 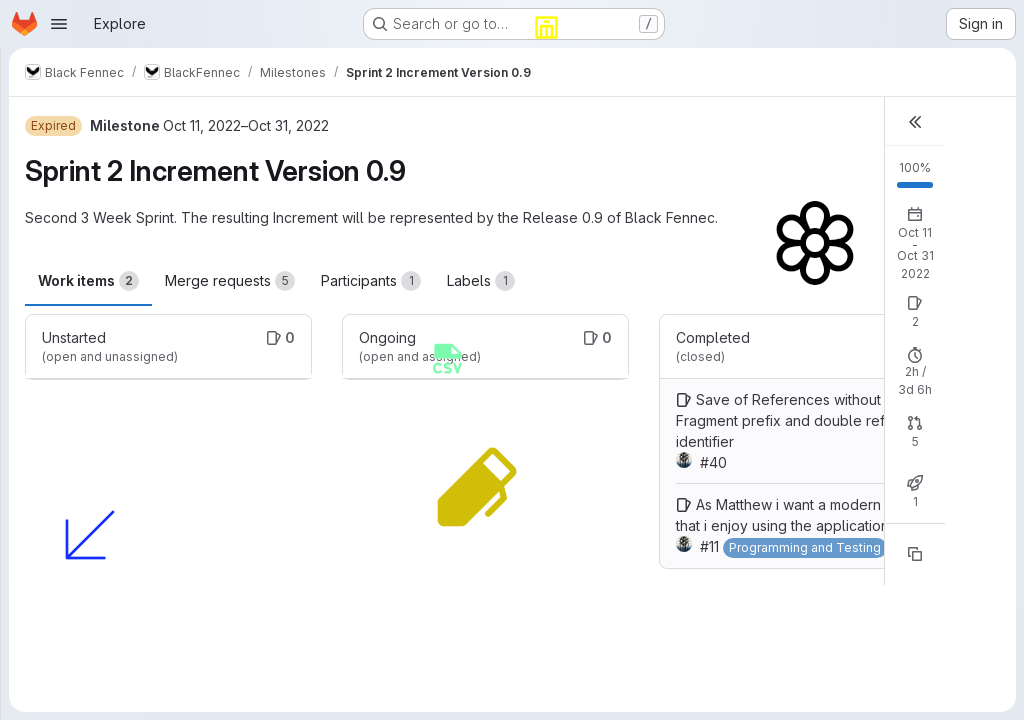 I want to click on open or view a CSV file, so click(x=448, y=360).